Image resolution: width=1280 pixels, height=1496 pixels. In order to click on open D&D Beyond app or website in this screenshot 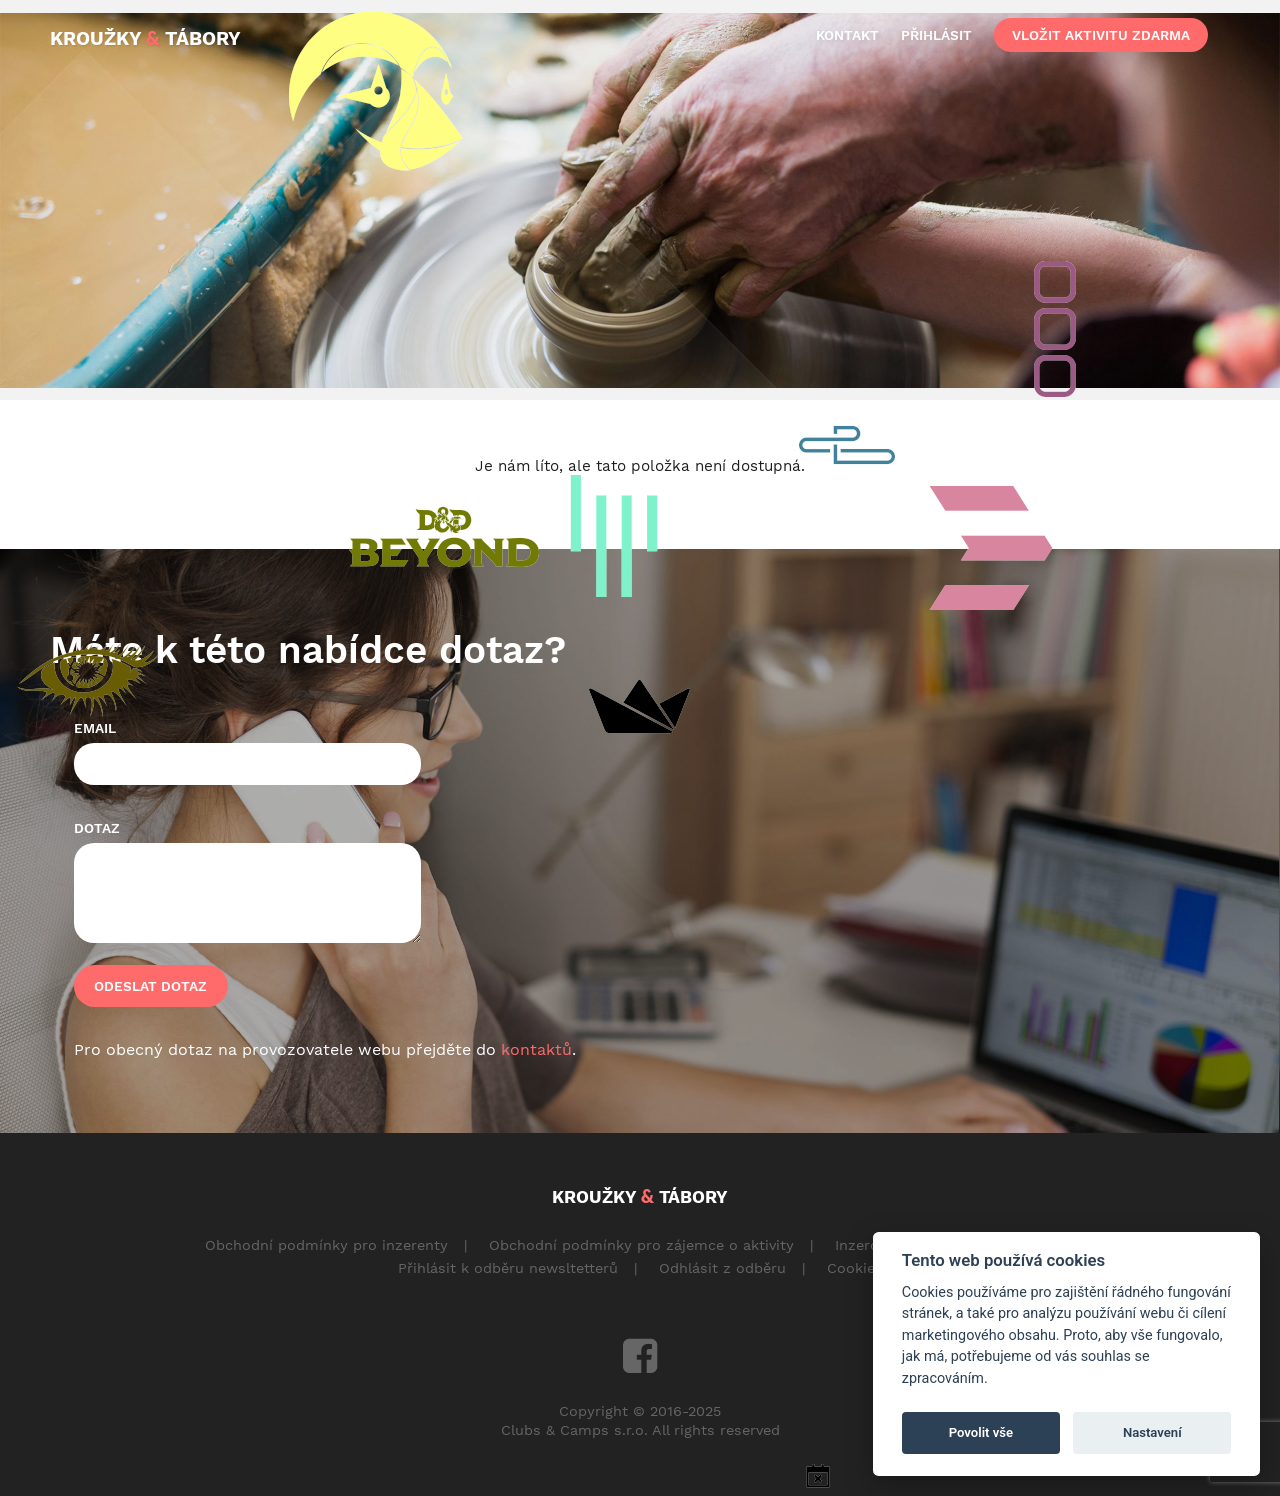, I will do `click(444, 537)`.